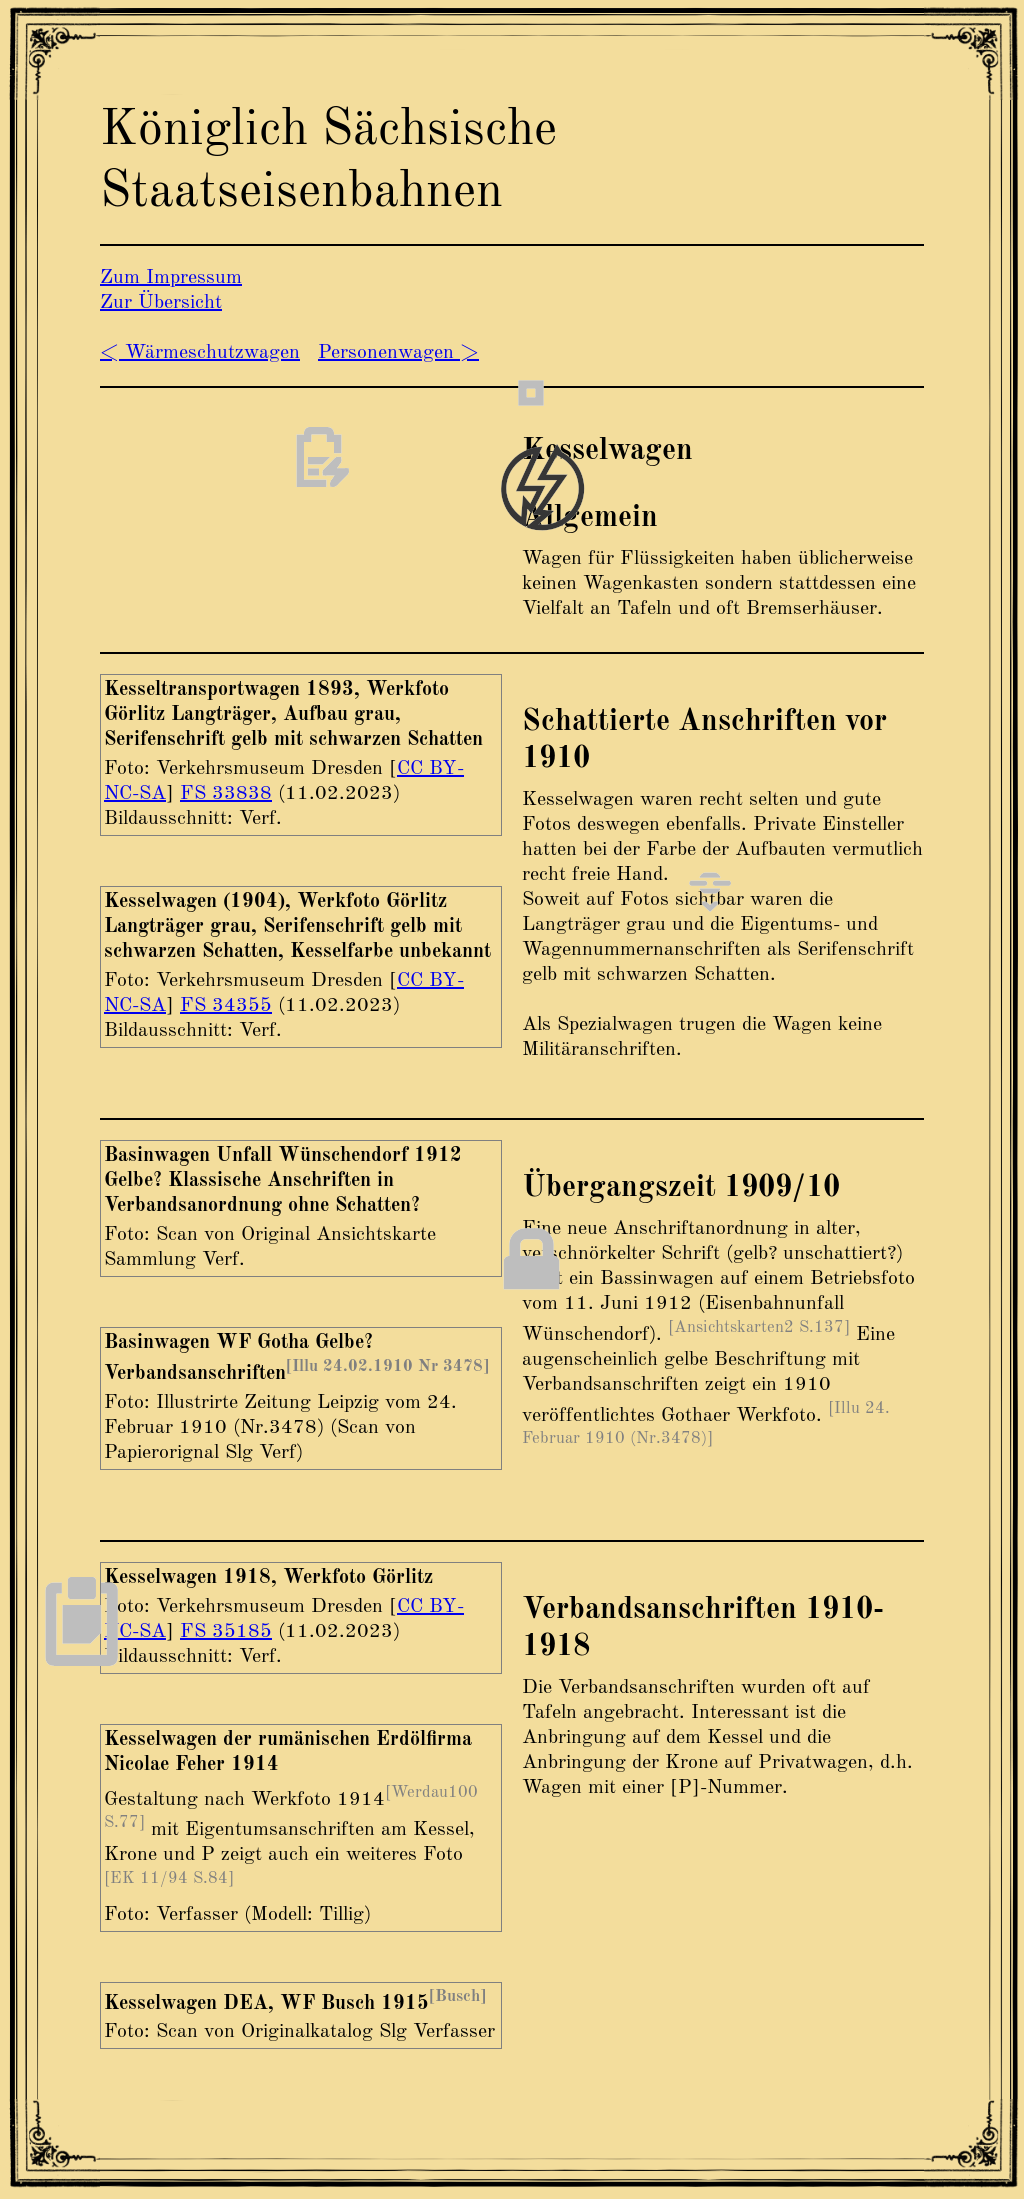 The width and height of the screenshot is (1024, 2199). What do you see at coordinates (710, 891) in the screenshot?
I see `insert a hyperlink into text or document` at bounding box center [710, 891].